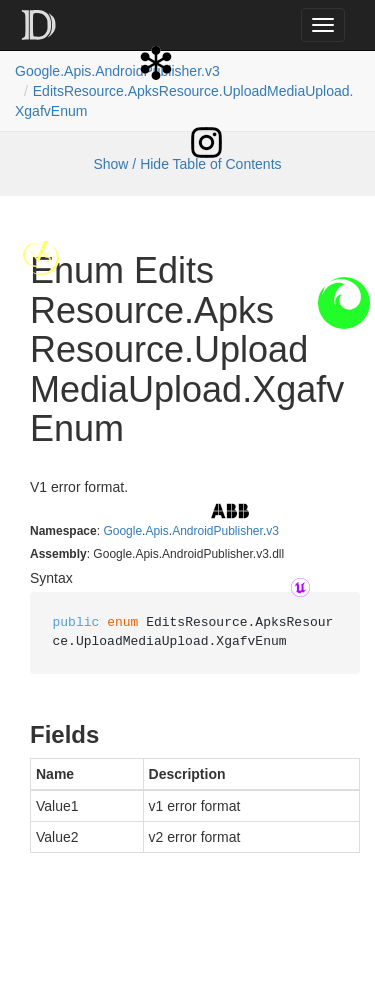 Image resolution: width=375 pixels, height=984 pixels. Describe the element at coordinates (230, 511) in the screenshot. I see `ABB company logo` at that location.